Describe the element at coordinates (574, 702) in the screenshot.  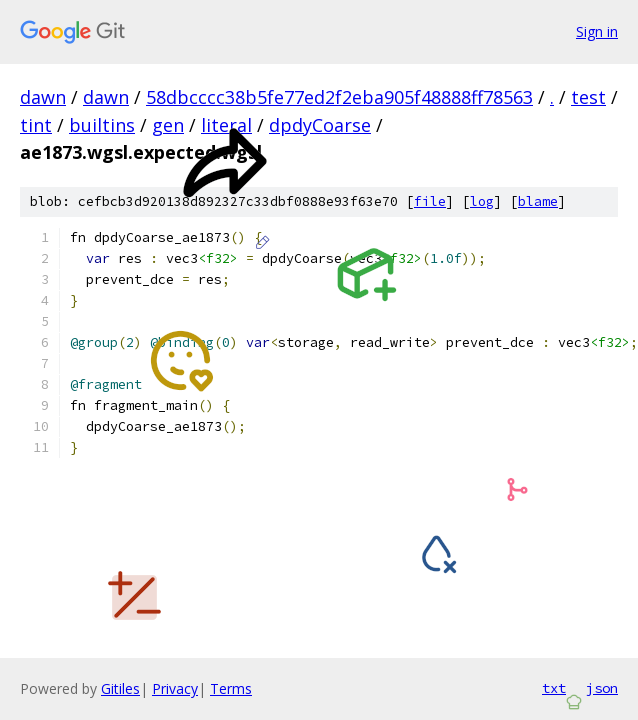
I see `browse recipes or cooking content` at that location.